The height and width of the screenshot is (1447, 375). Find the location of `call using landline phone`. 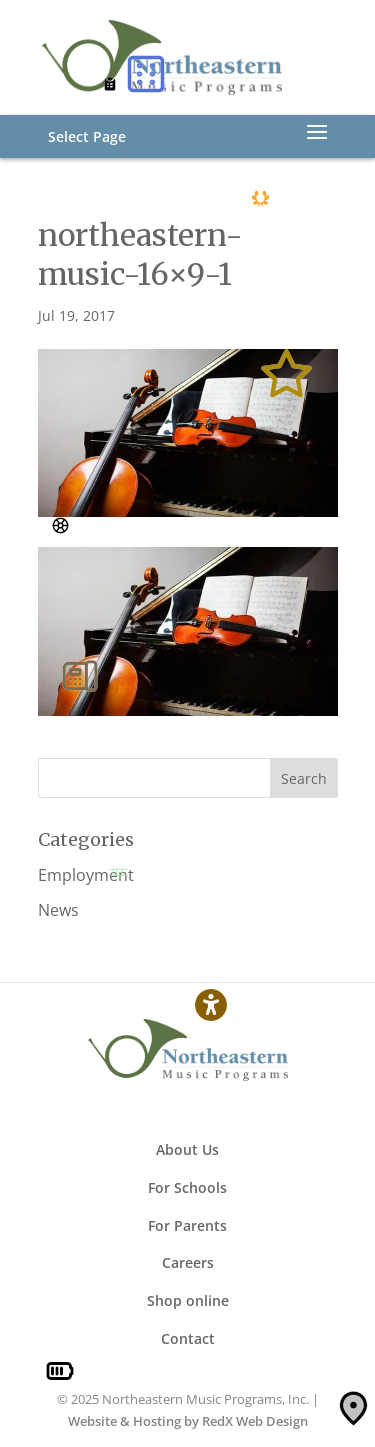

call using landline phone is located at coordinates (80, 676).